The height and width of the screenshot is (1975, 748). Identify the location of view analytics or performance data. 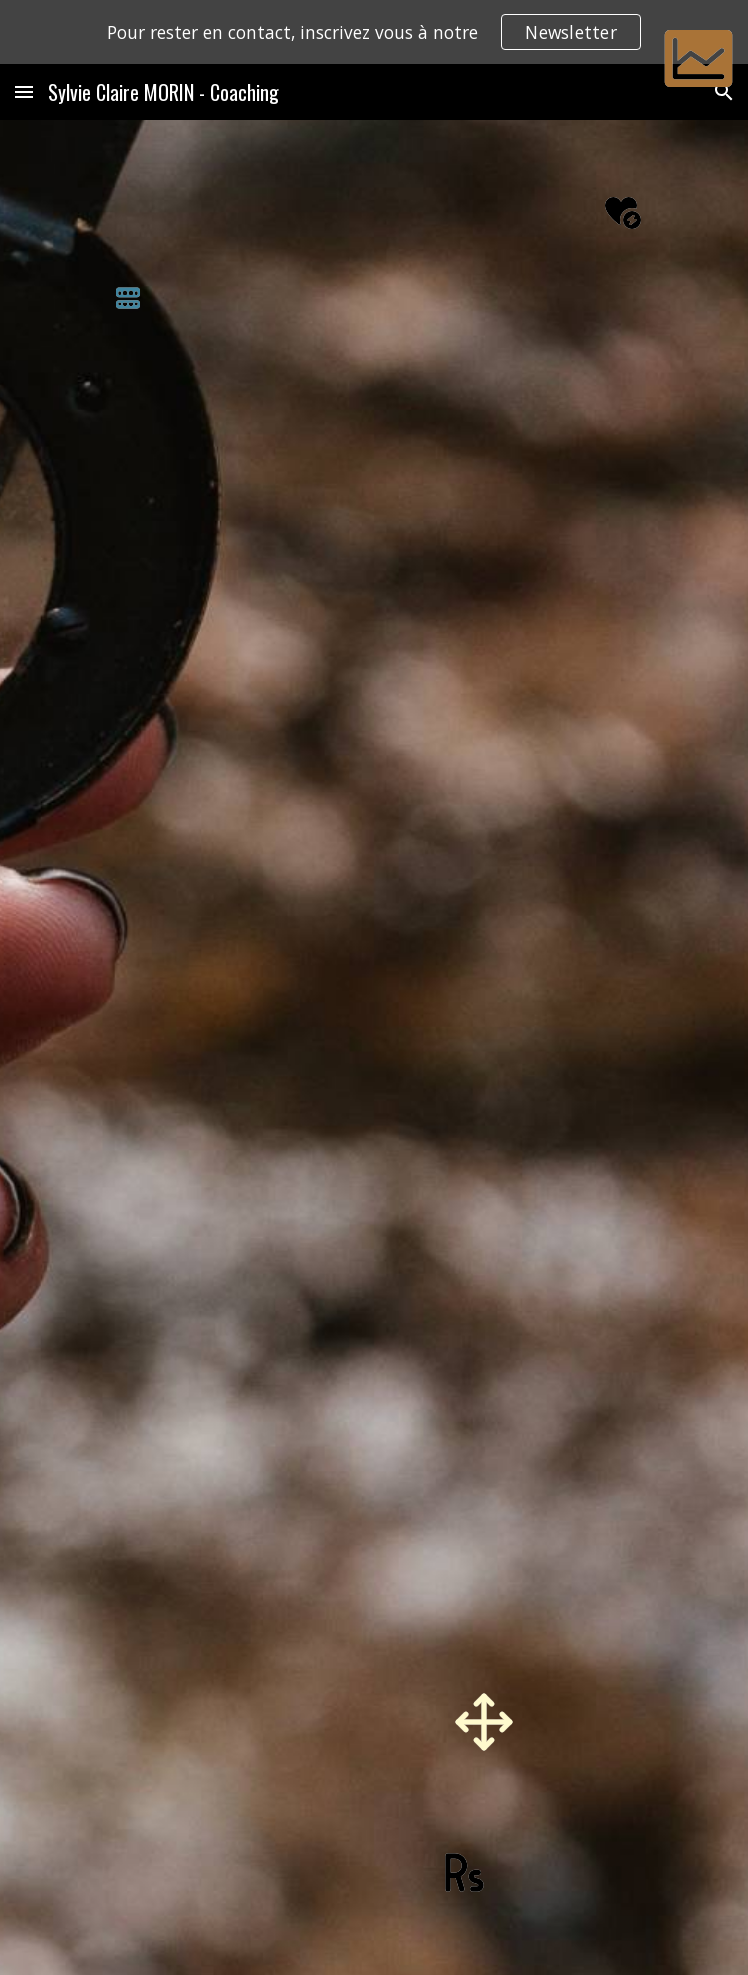
(698, 58).